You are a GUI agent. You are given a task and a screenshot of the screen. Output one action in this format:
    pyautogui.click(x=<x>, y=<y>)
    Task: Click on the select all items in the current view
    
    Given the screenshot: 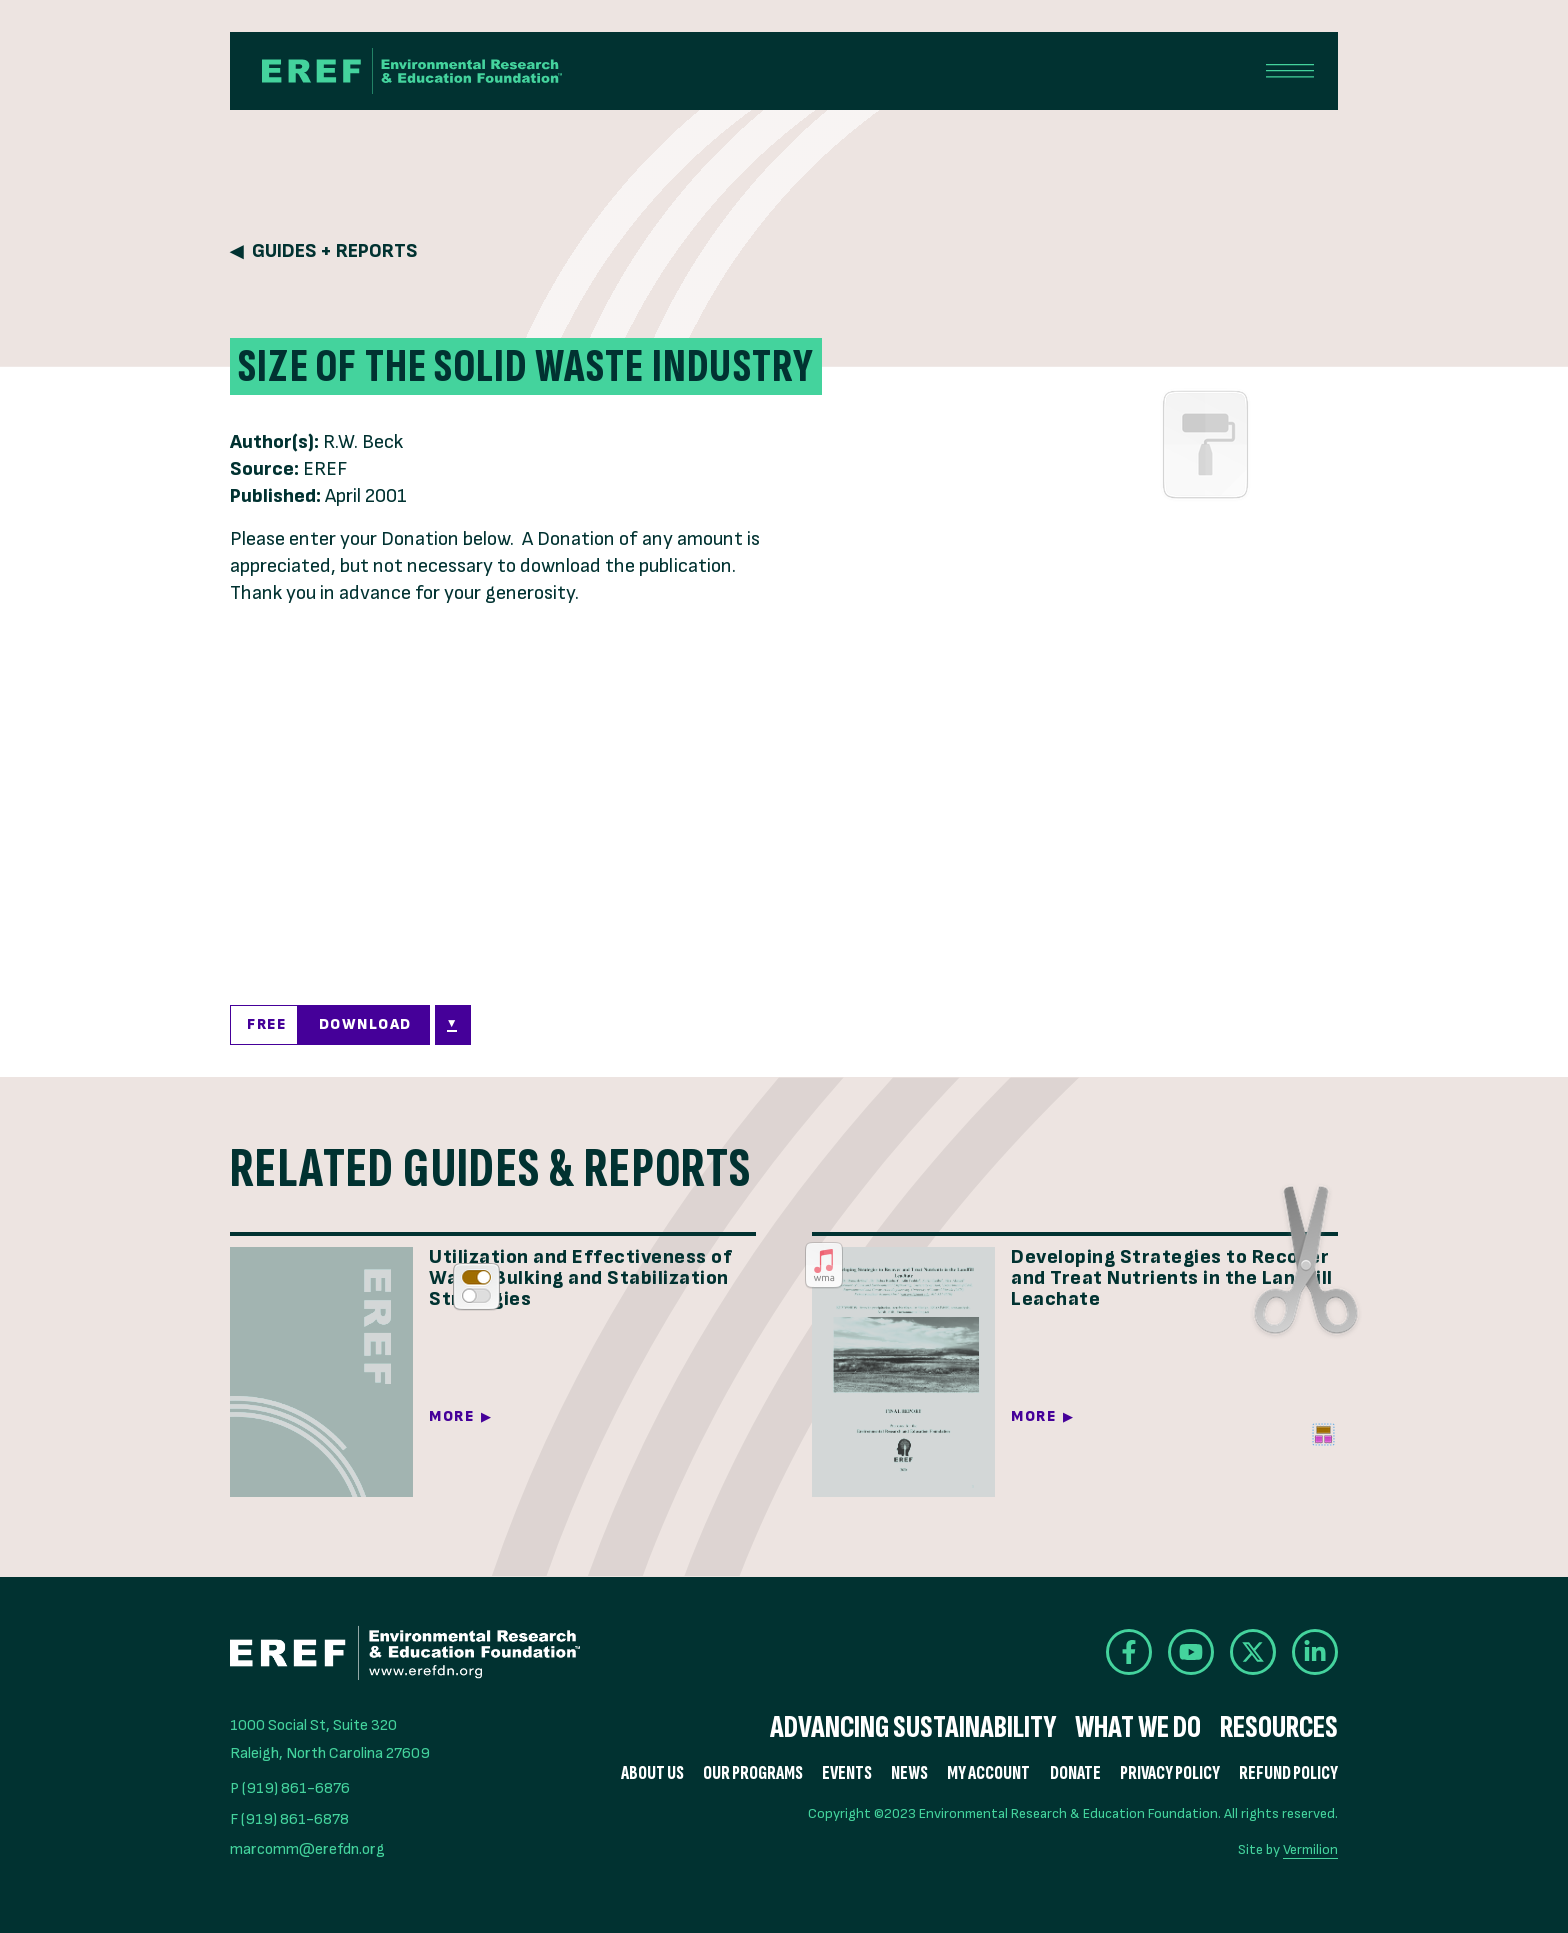 What is the action you would take?
    pyautogui.click(x=1323, y=1434)
    